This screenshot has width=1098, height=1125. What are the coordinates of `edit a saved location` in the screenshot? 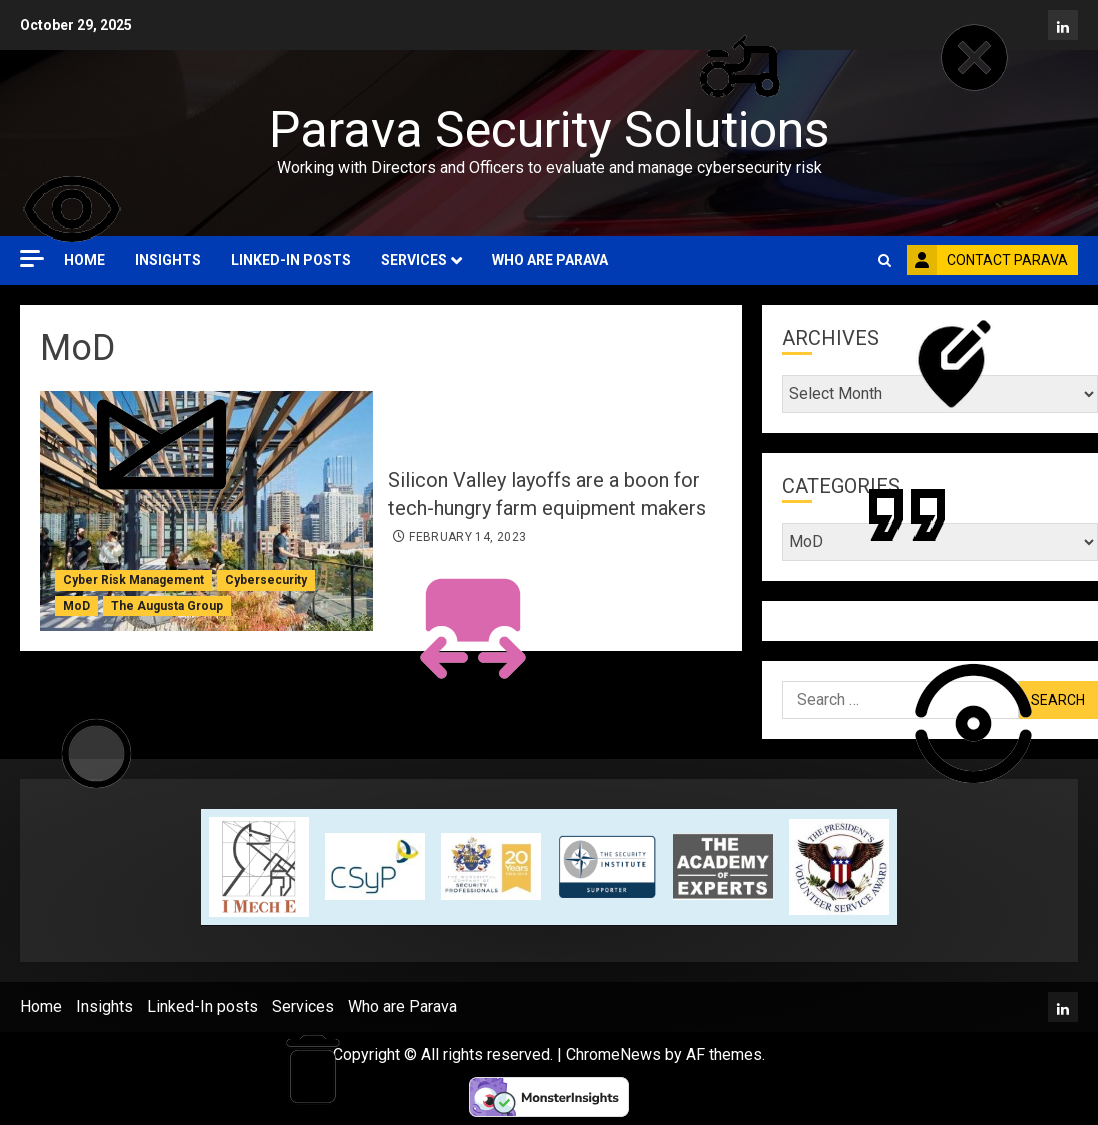 It's located at (951, 367).